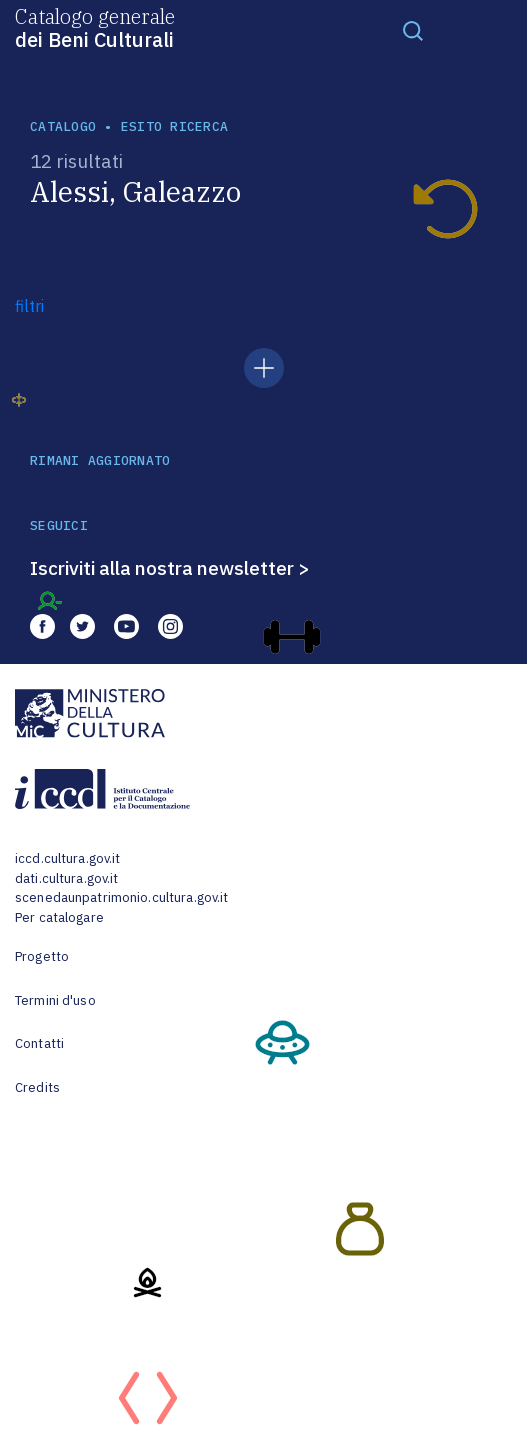 The image size is (527, 1442). I want to click on view or edit source code, so click(148, 1398).